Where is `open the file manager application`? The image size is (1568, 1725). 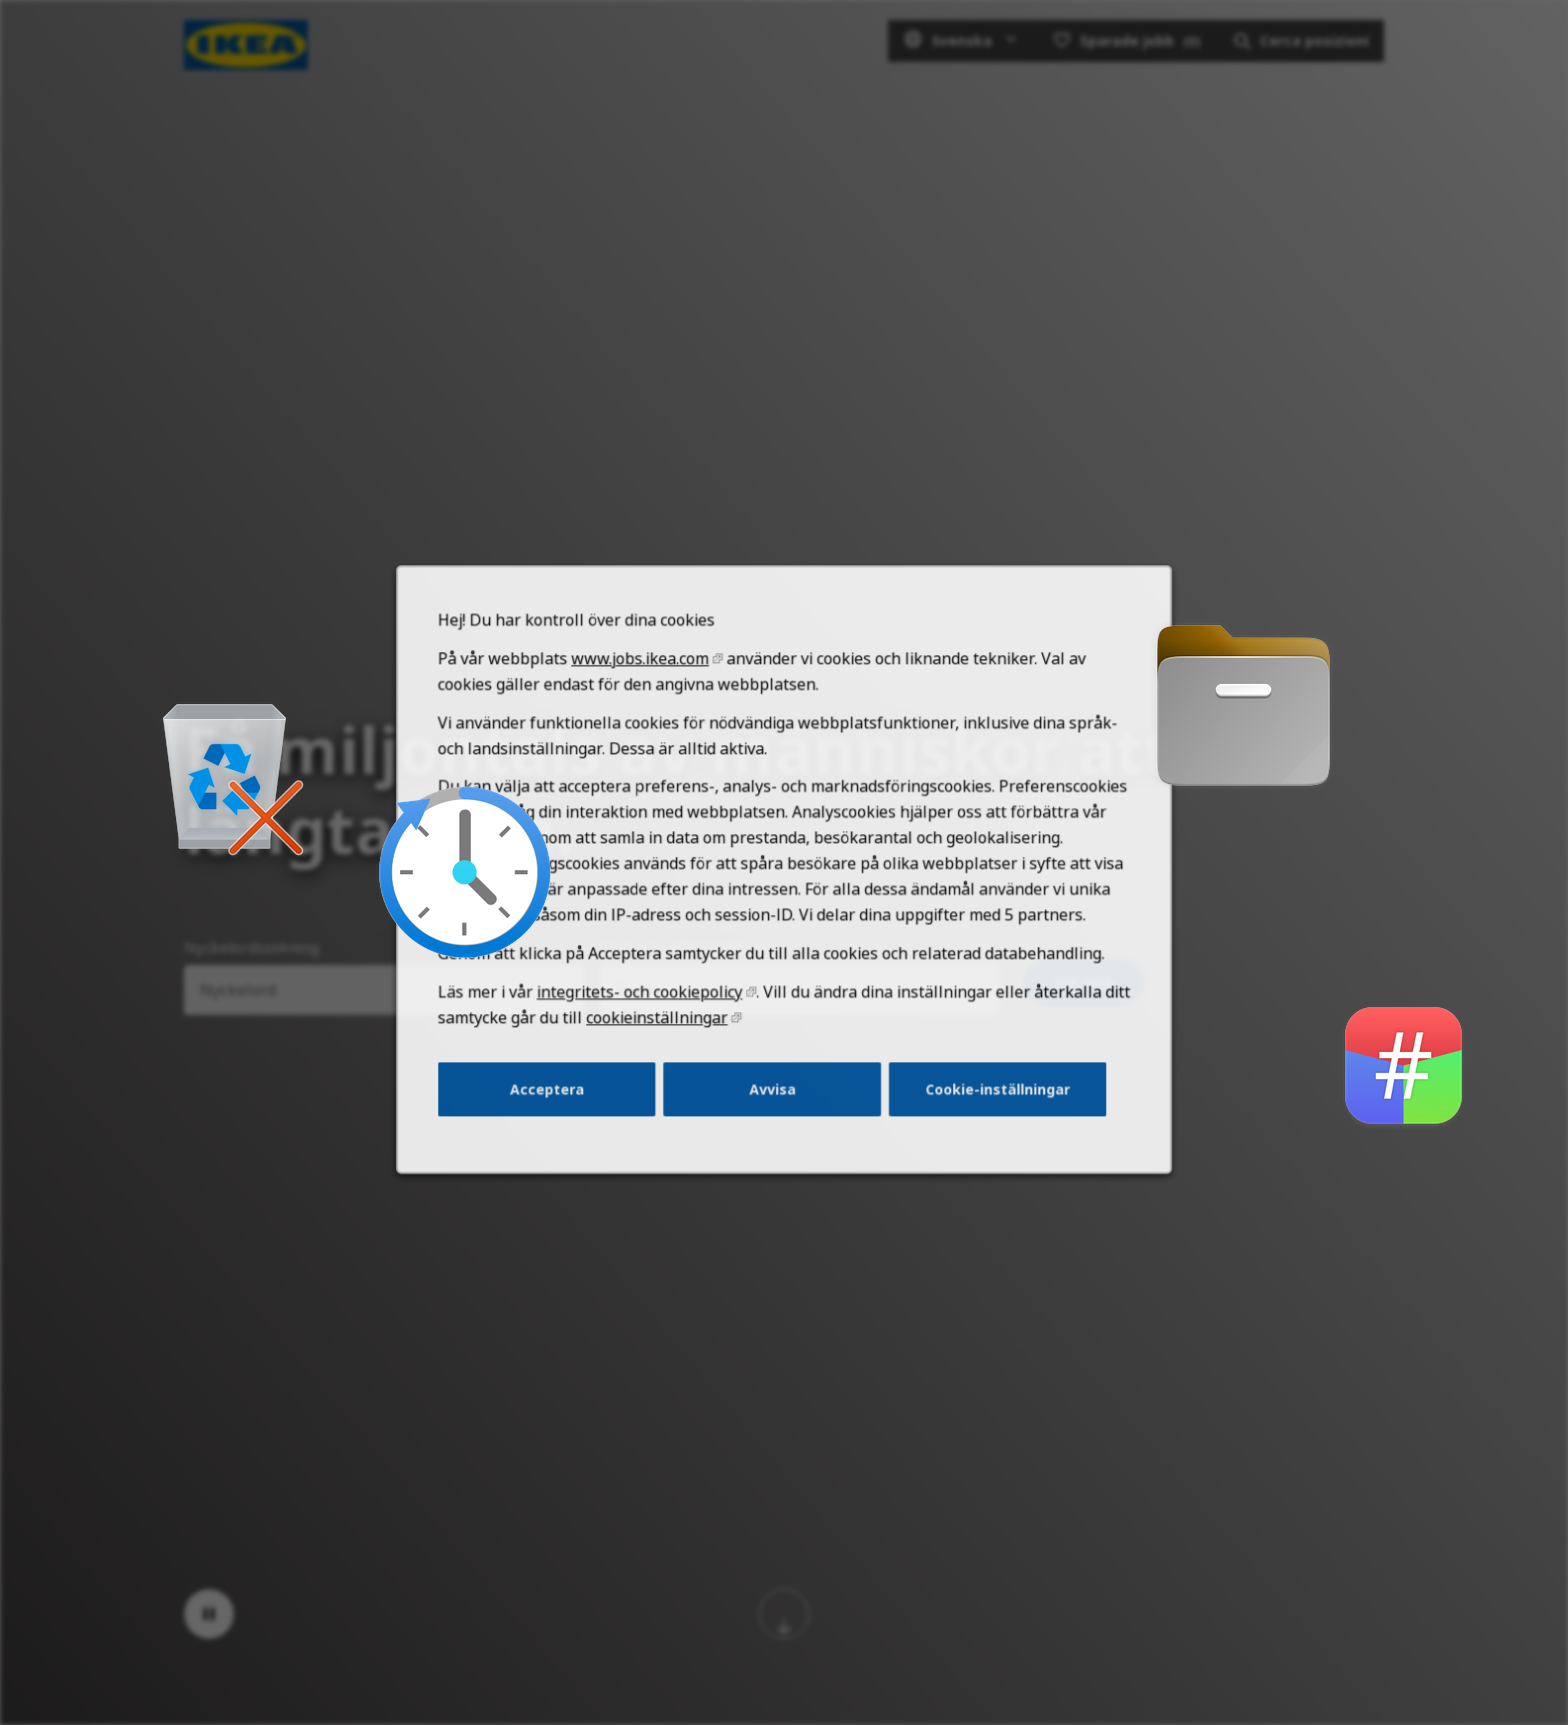 open the file manager application is located at coordinates (1243, 705).